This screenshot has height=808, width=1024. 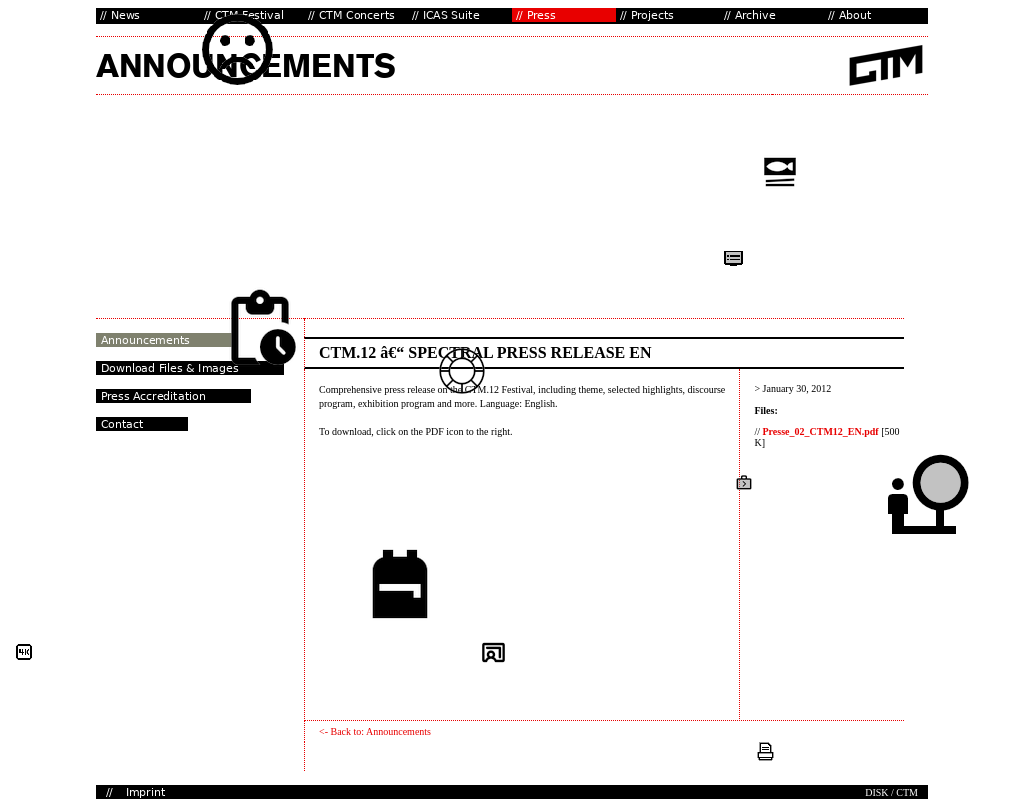 I want to click on schedule task for next week, so click(x=744, y=482).